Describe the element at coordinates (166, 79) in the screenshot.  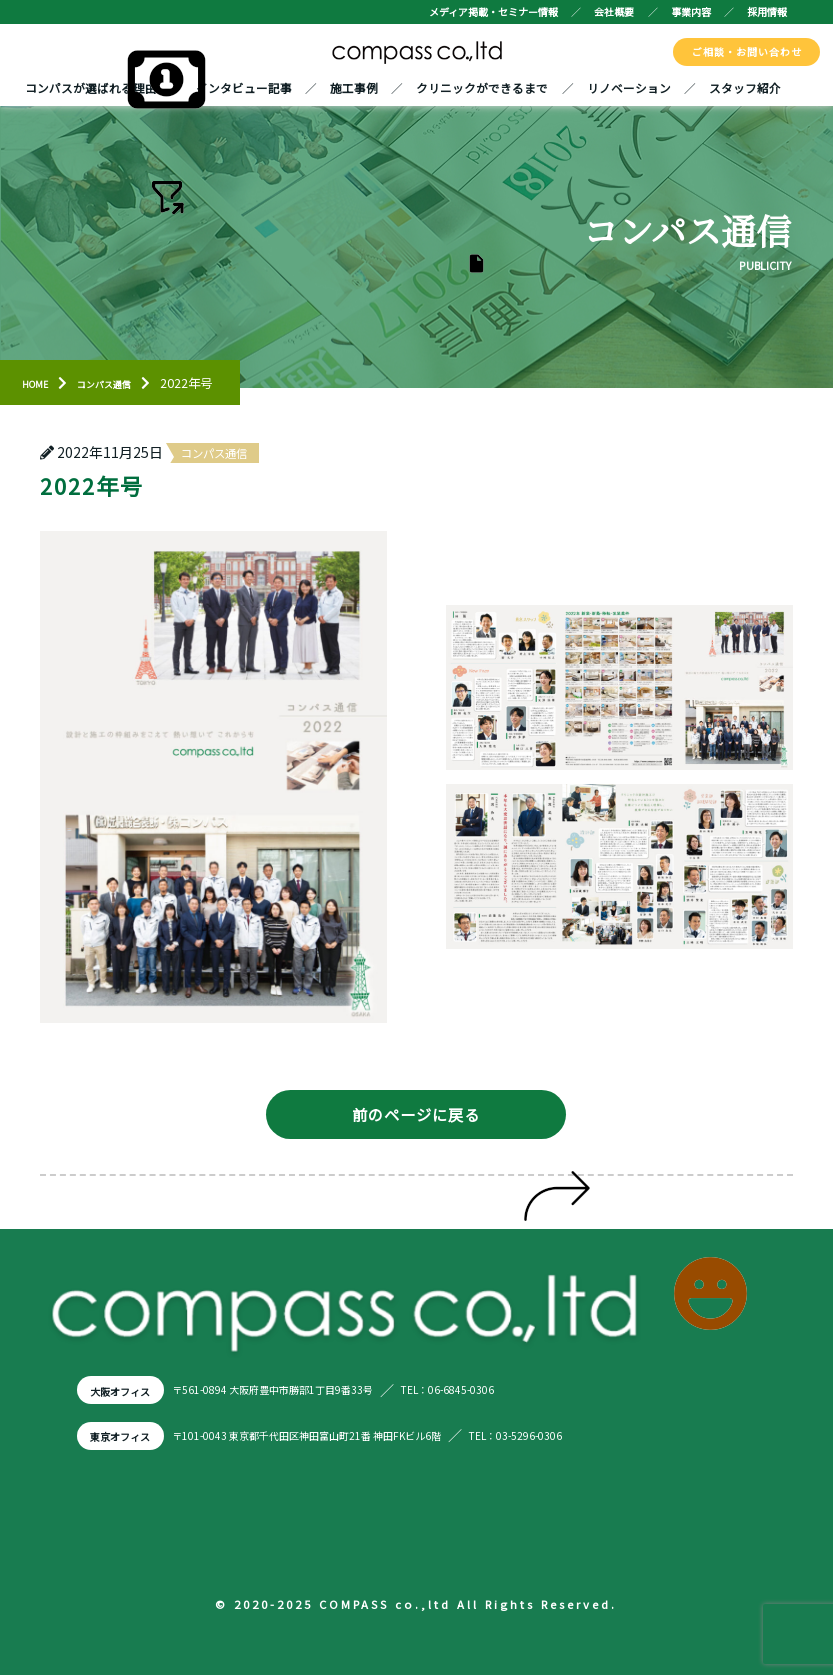
I see `view payment or billing information` at that location.